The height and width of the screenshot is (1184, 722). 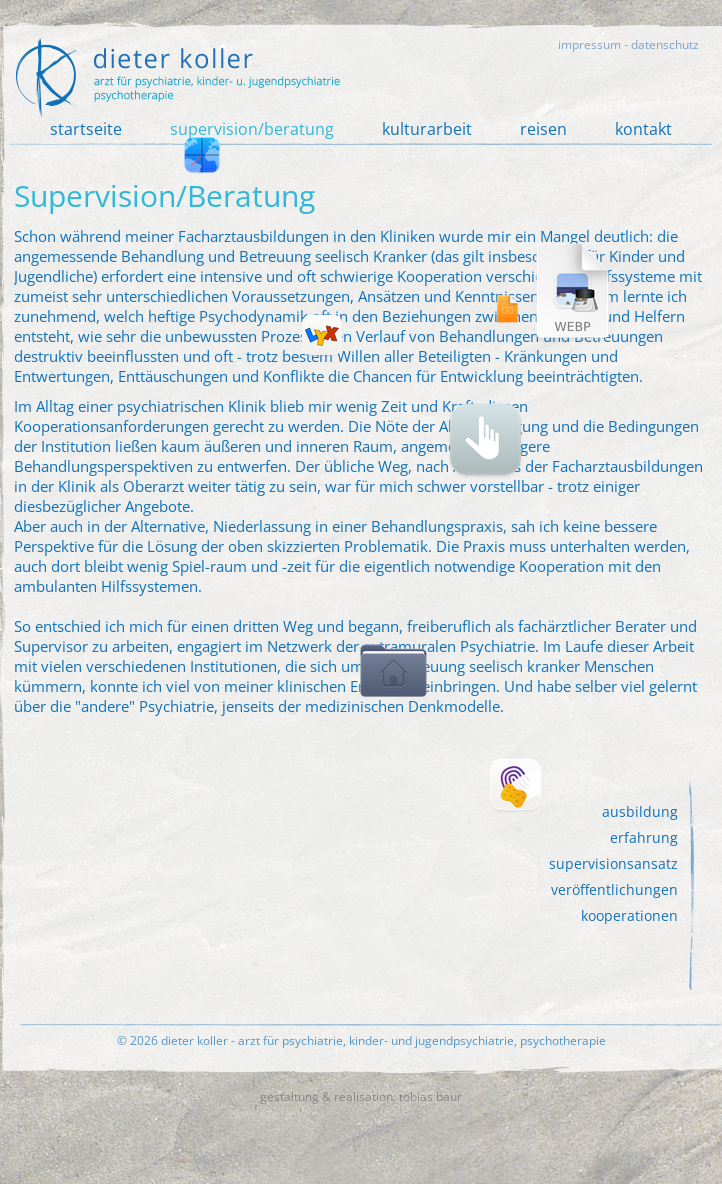 What do you see at coordinates (507, 309) in the screenshot?
I see `a sketchbook or graphics file` at bounding box center [507, 309].